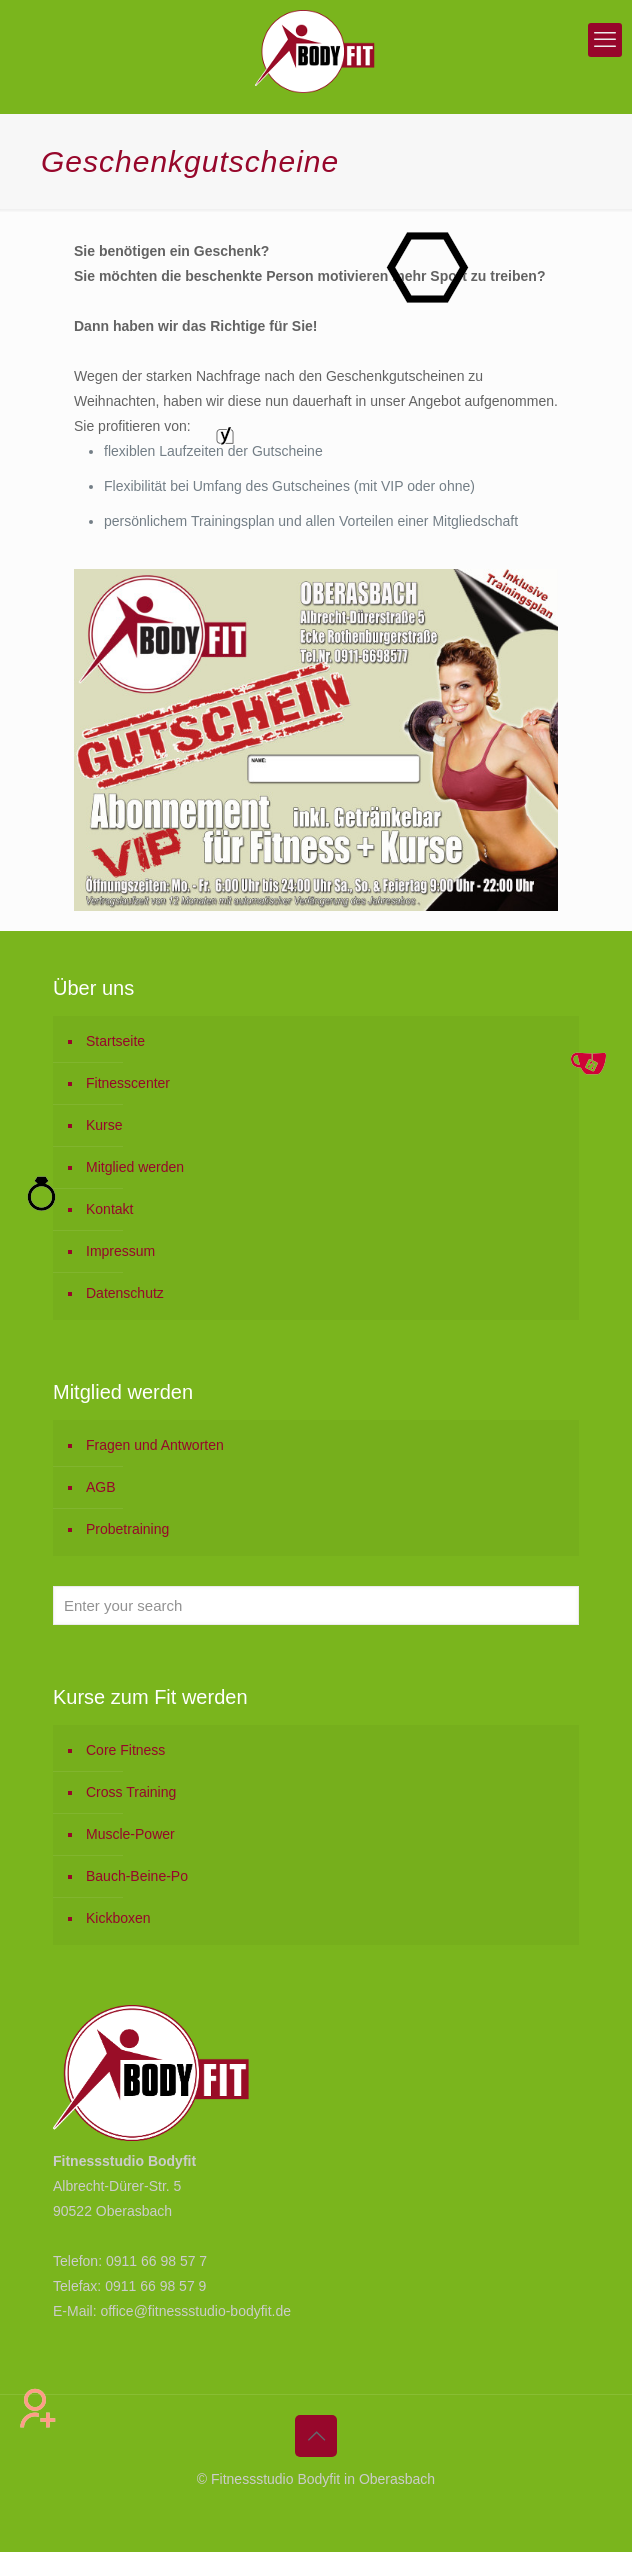 Image resolution: width=632 pixels, height=2552 pixels. What do you see at coordinates (225, 436) in the screenshot?
I see `yoast SEO plugin logo` at bounding box center [225, 436].